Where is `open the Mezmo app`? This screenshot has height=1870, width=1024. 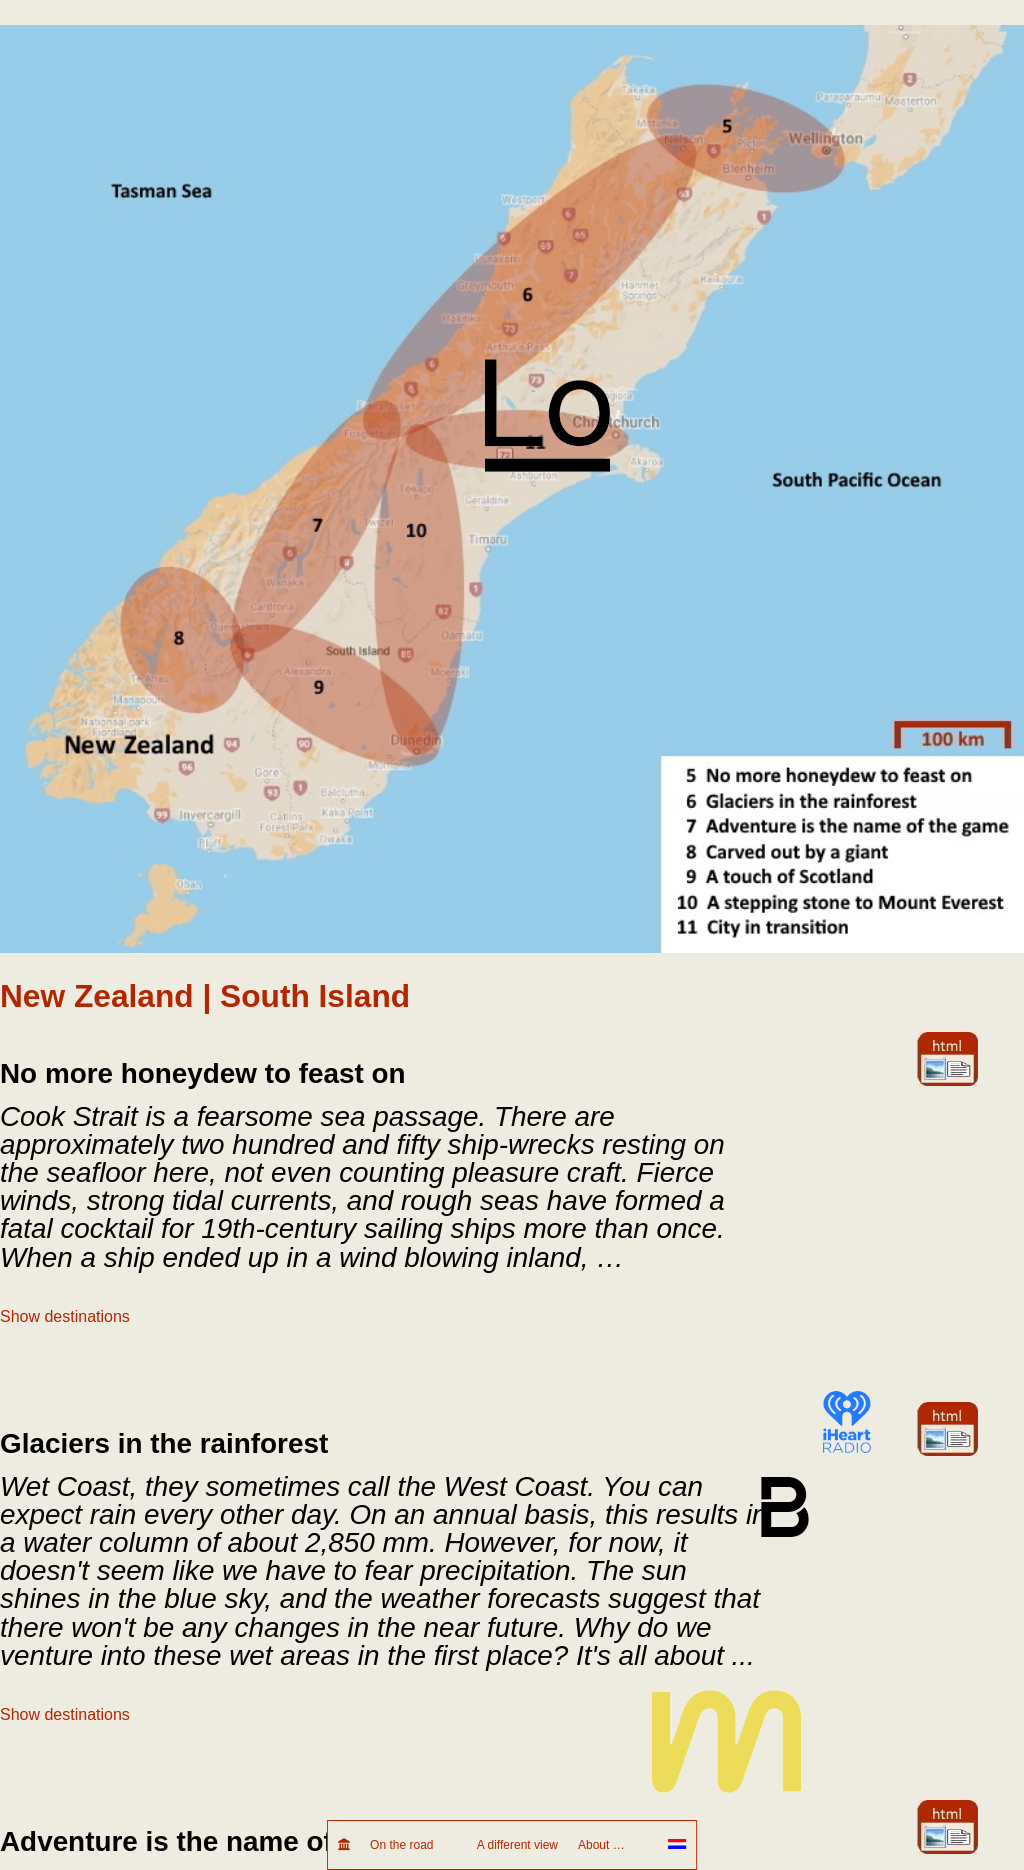 open the Mezmo app is located at coordinates (726, 1741).